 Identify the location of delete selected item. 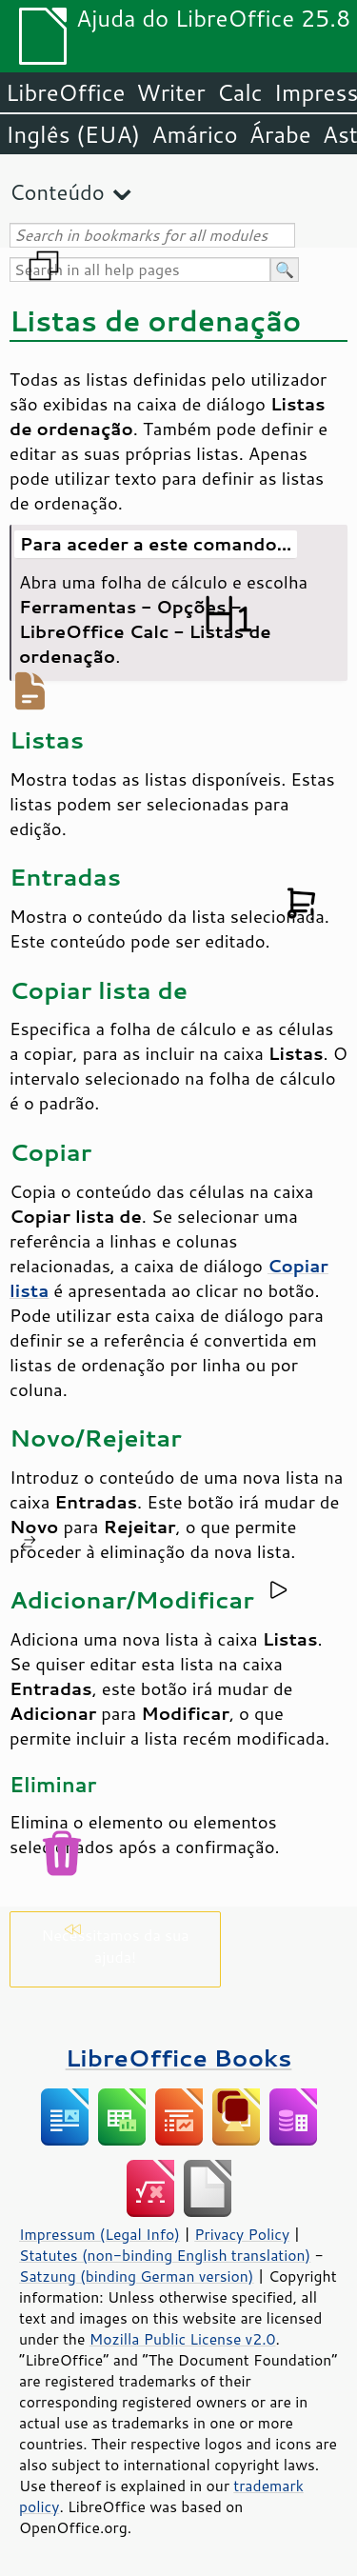
(62, 1853).